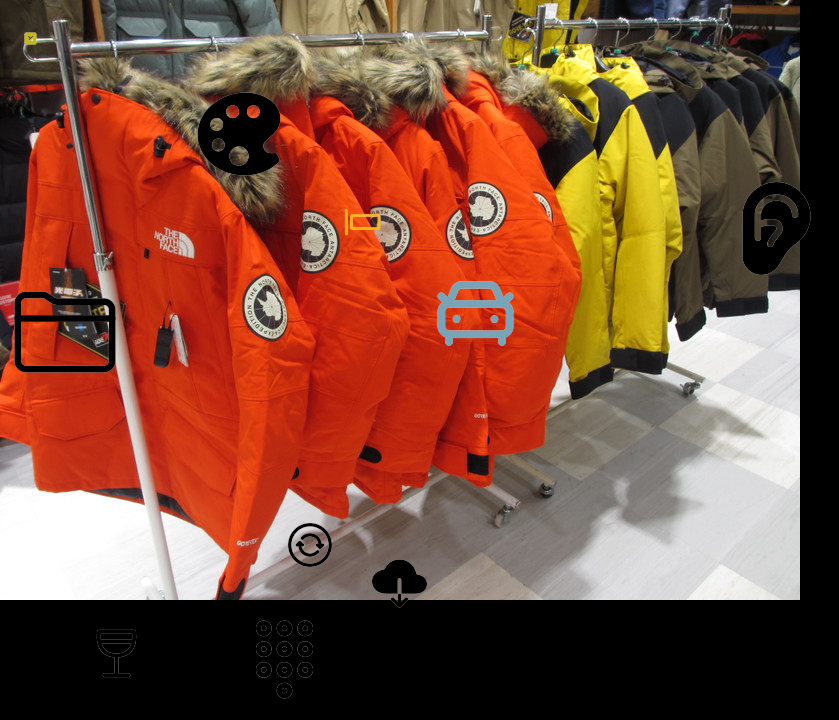 Image resolution: width=839 pixels, height=720 pixels. Describe the element at coordinates (776, 228) in the screenshot. I see `adjust audio or hearing accessibility settings` at that location.